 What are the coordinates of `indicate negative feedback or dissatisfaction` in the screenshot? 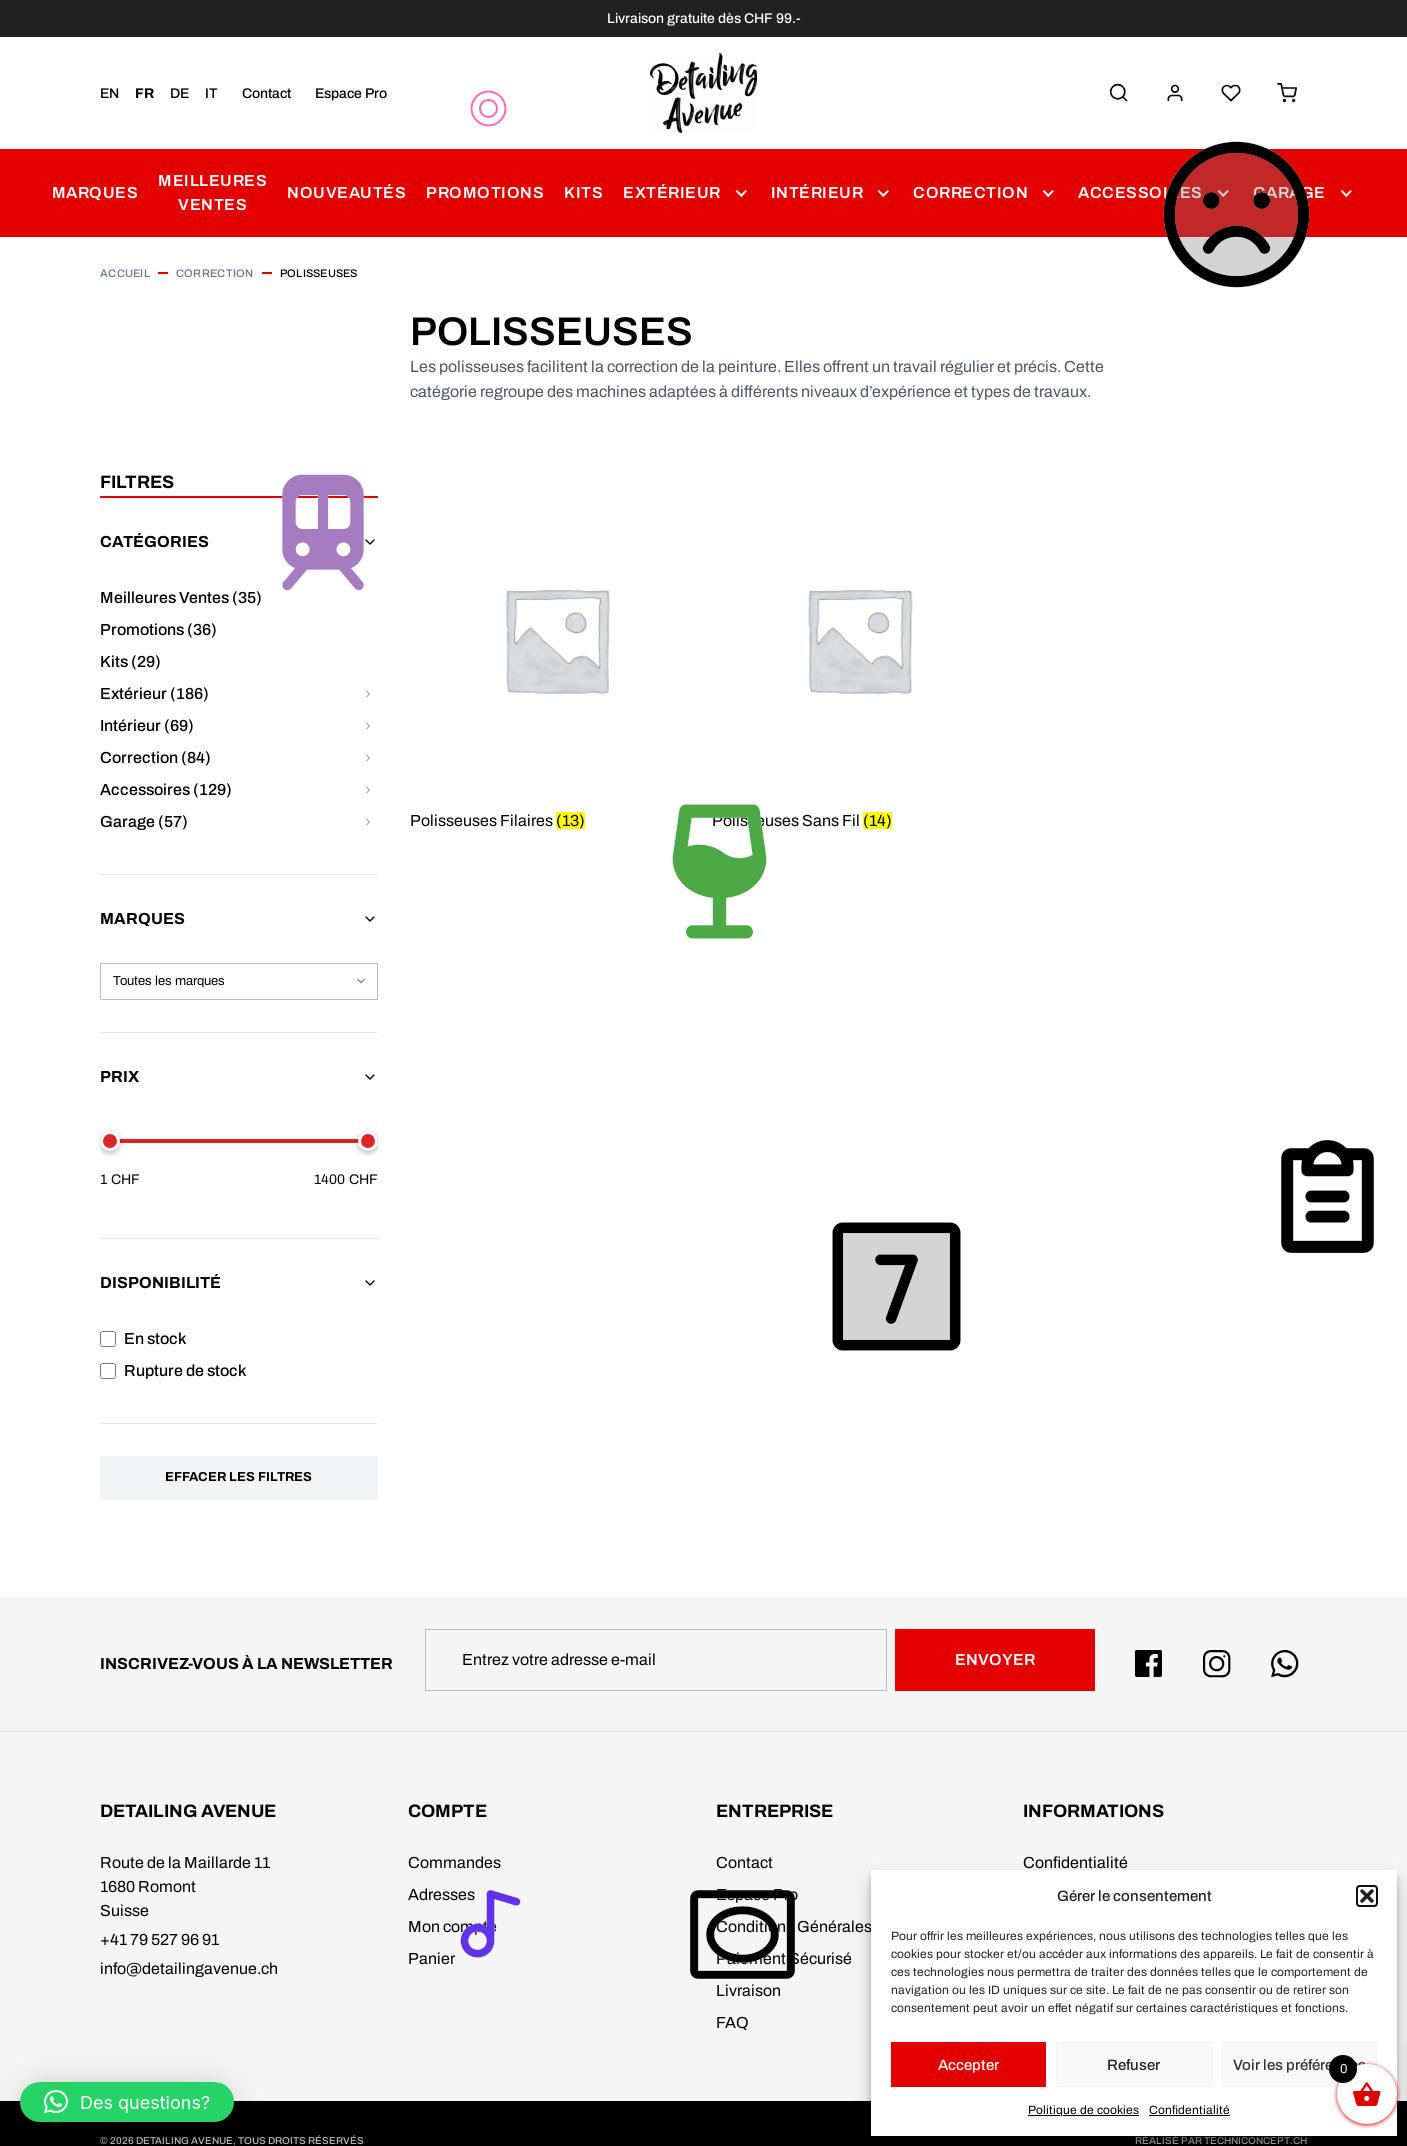 It's located at (1236, 214).